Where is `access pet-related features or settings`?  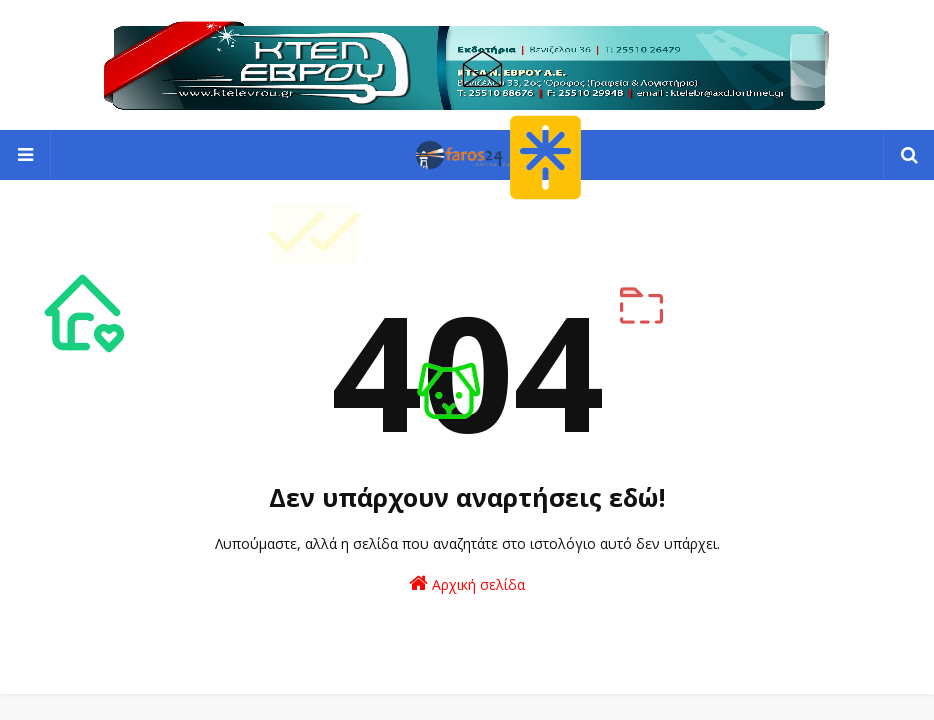 access pet-related features or settings is located at coordinates (449, 392).